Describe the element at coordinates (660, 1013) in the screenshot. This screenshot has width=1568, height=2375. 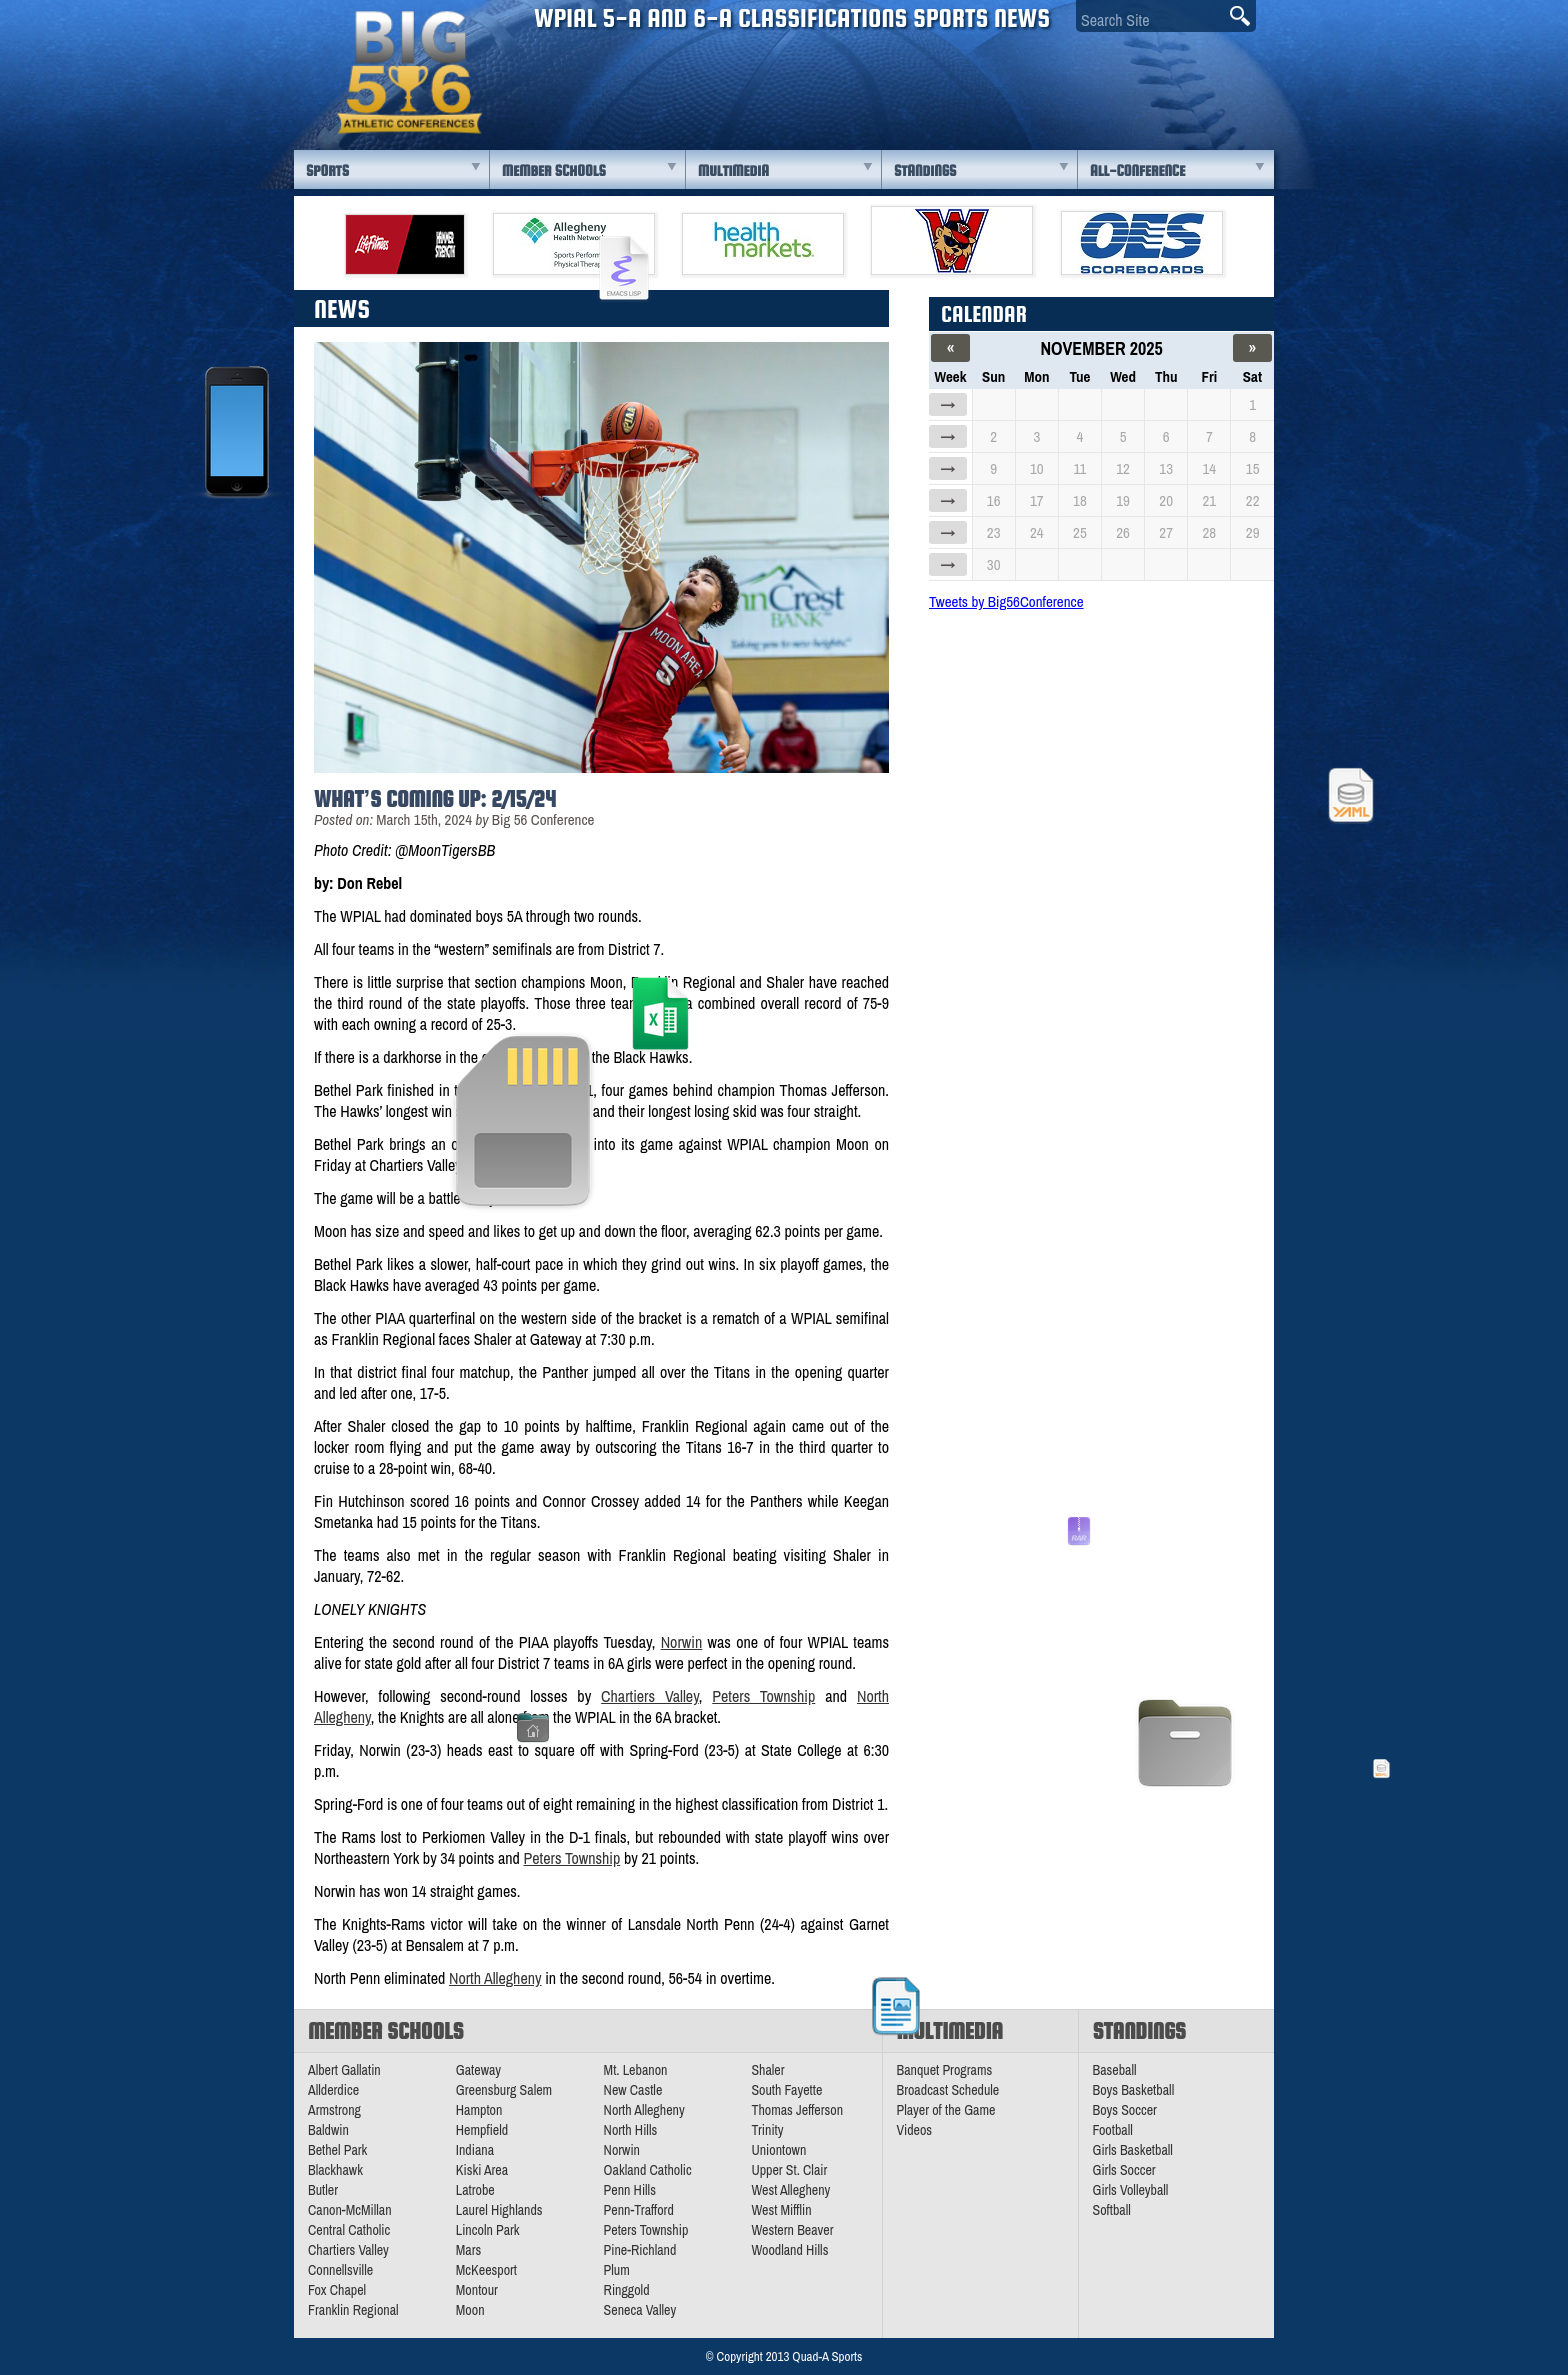
I see `open a Microsoft Excel spreadsheet file` at that location.